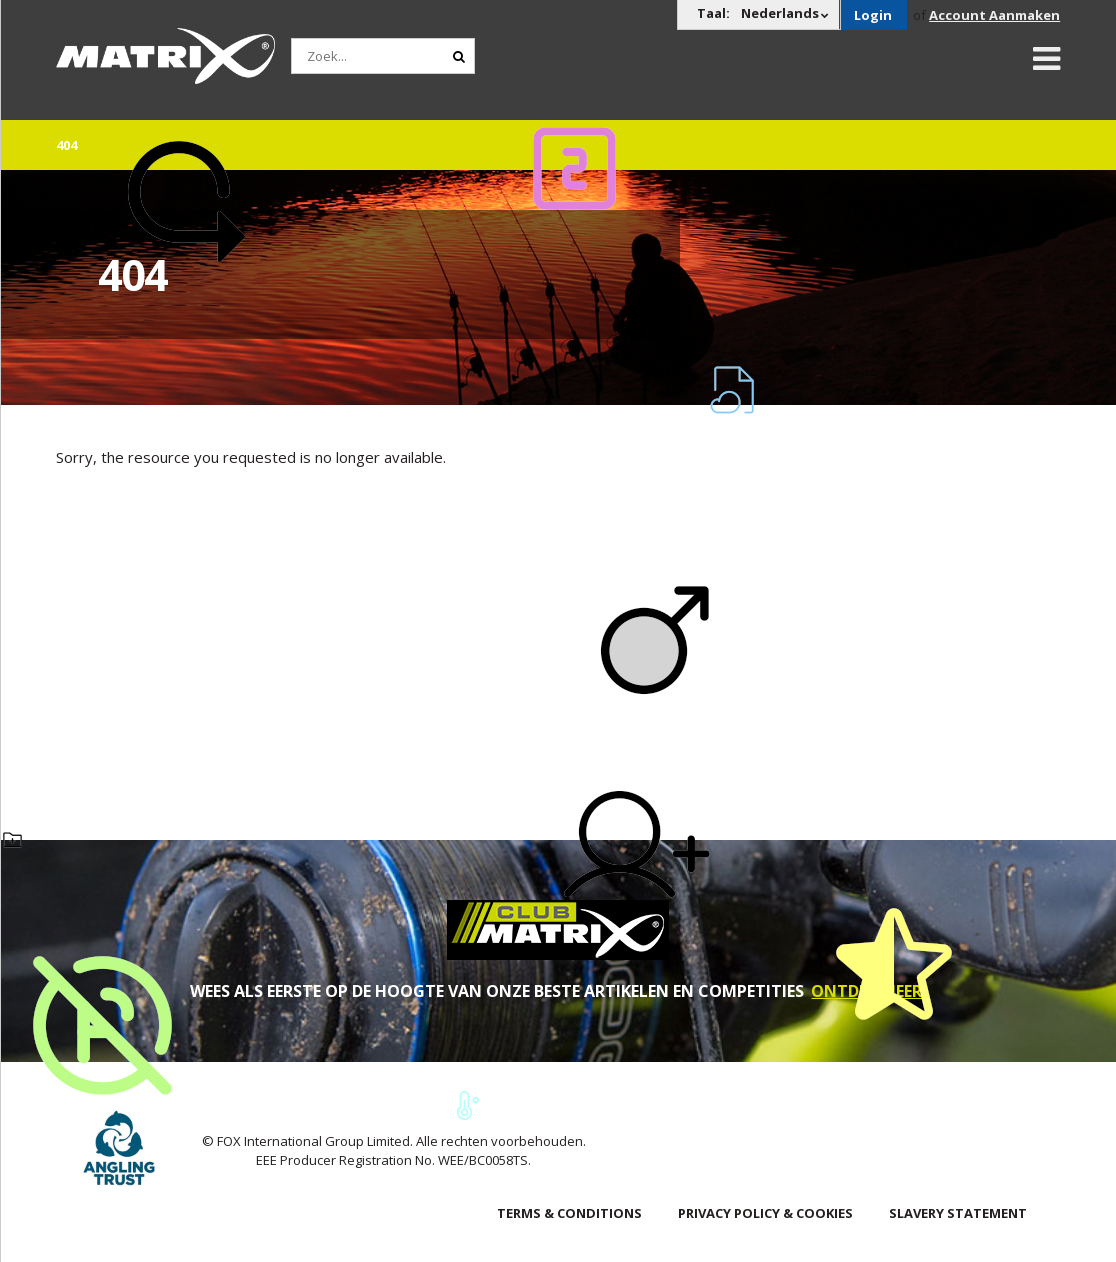  Describe the element at coordinates (657, 638) in the screenshot. I see `indicates male gender selection` at that location.